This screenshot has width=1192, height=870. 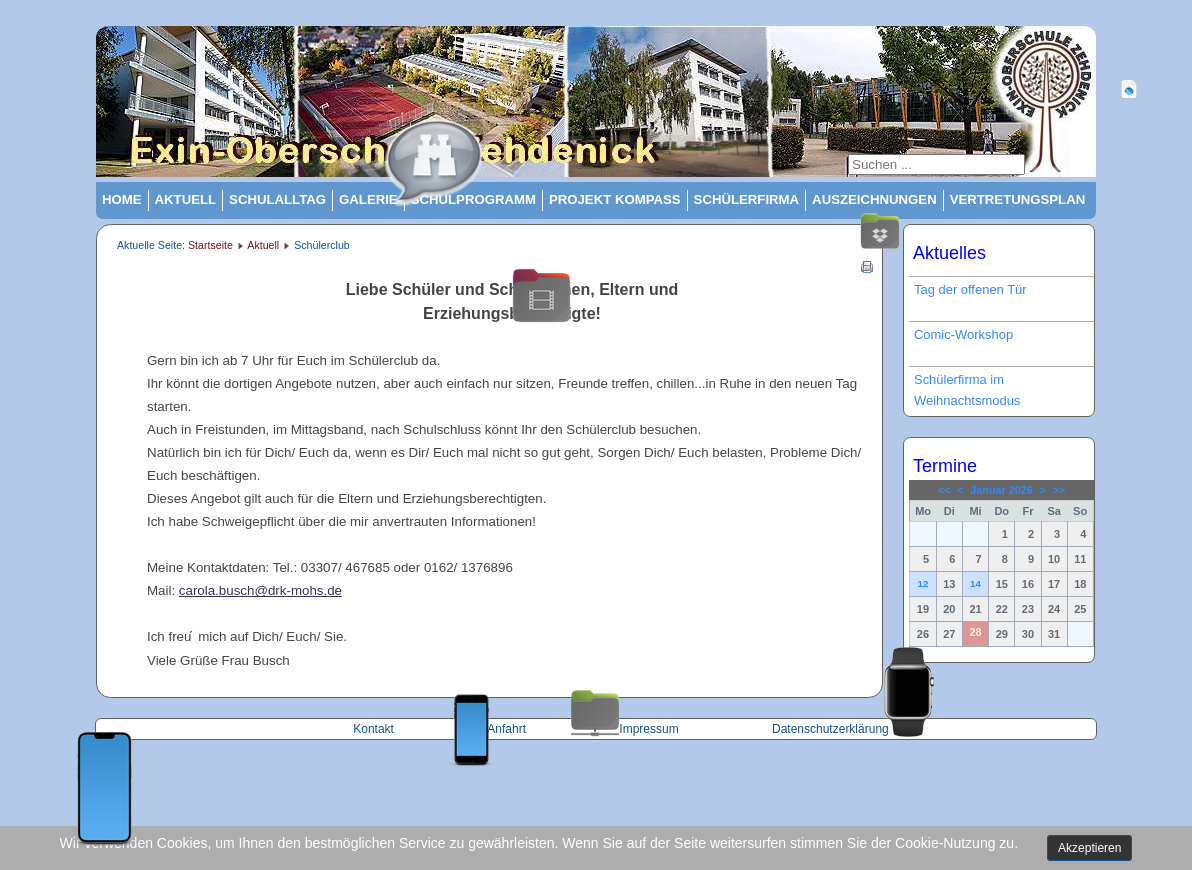 I want to click on receive a message from a remote desktop administrator, so click(x=434, y=170).